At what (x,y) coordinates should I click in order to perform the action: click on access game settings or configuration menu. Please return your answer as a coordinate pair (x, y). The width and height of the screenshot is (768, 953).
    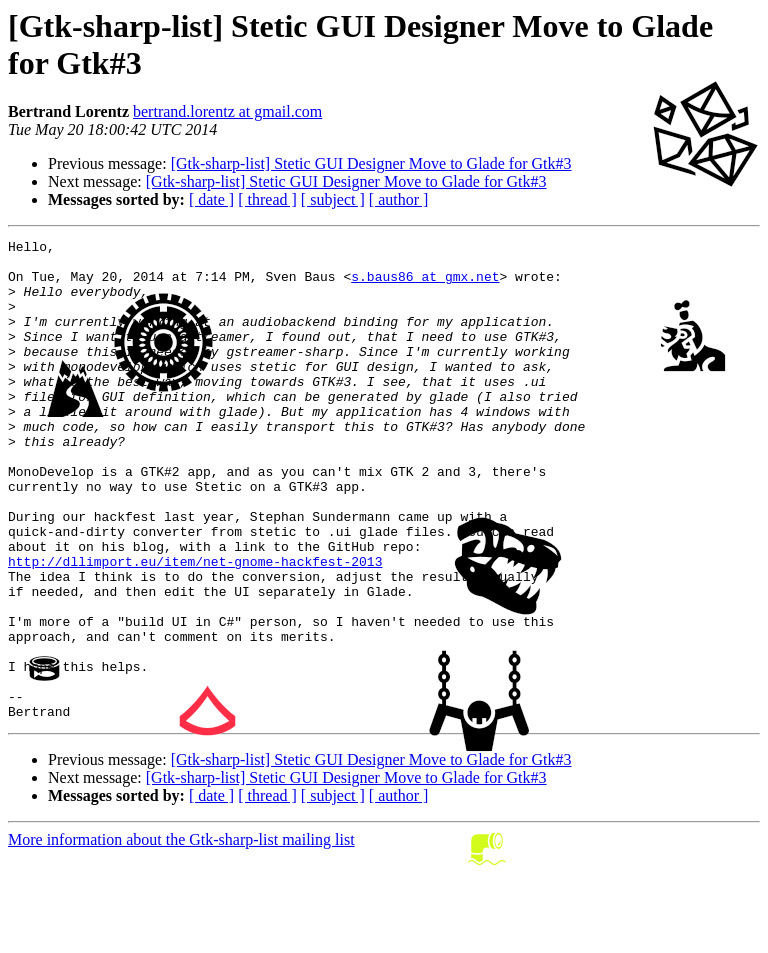
    Looking at the image, I should click on (163, 342).